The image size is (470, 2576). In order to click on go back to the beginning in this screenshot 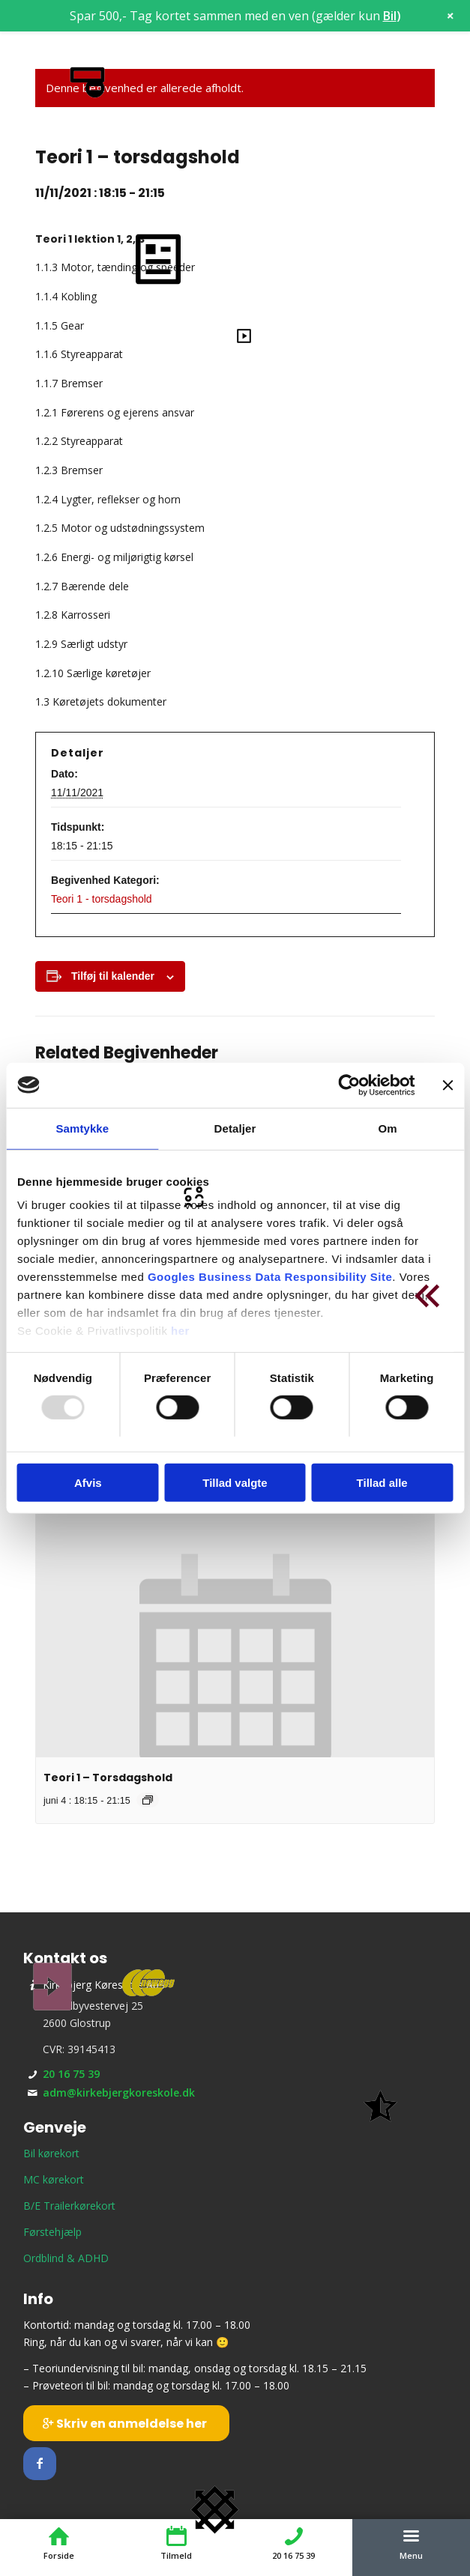, I will do `click(428, 1296)`.